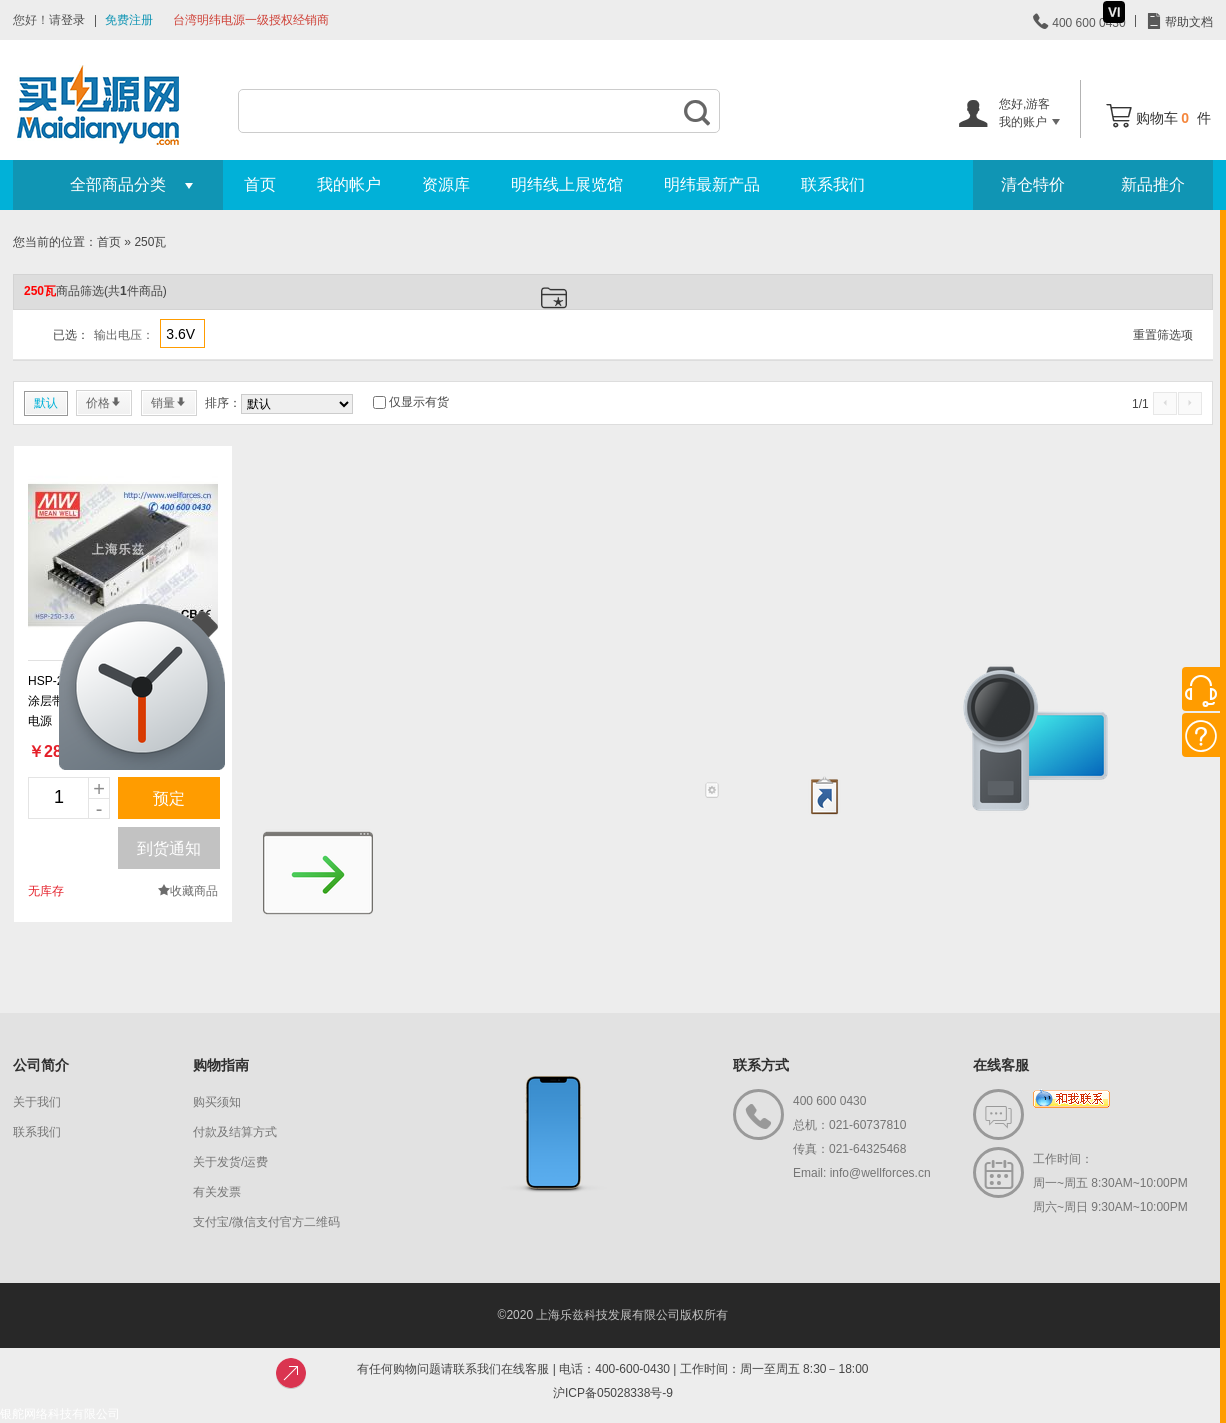 The width and height of the screenshot is (1226, 1423). Describe the element at coordinates (291, 1373) in the screenshot. I see `indicates a symbolic link or shortcut to another file` at that location.